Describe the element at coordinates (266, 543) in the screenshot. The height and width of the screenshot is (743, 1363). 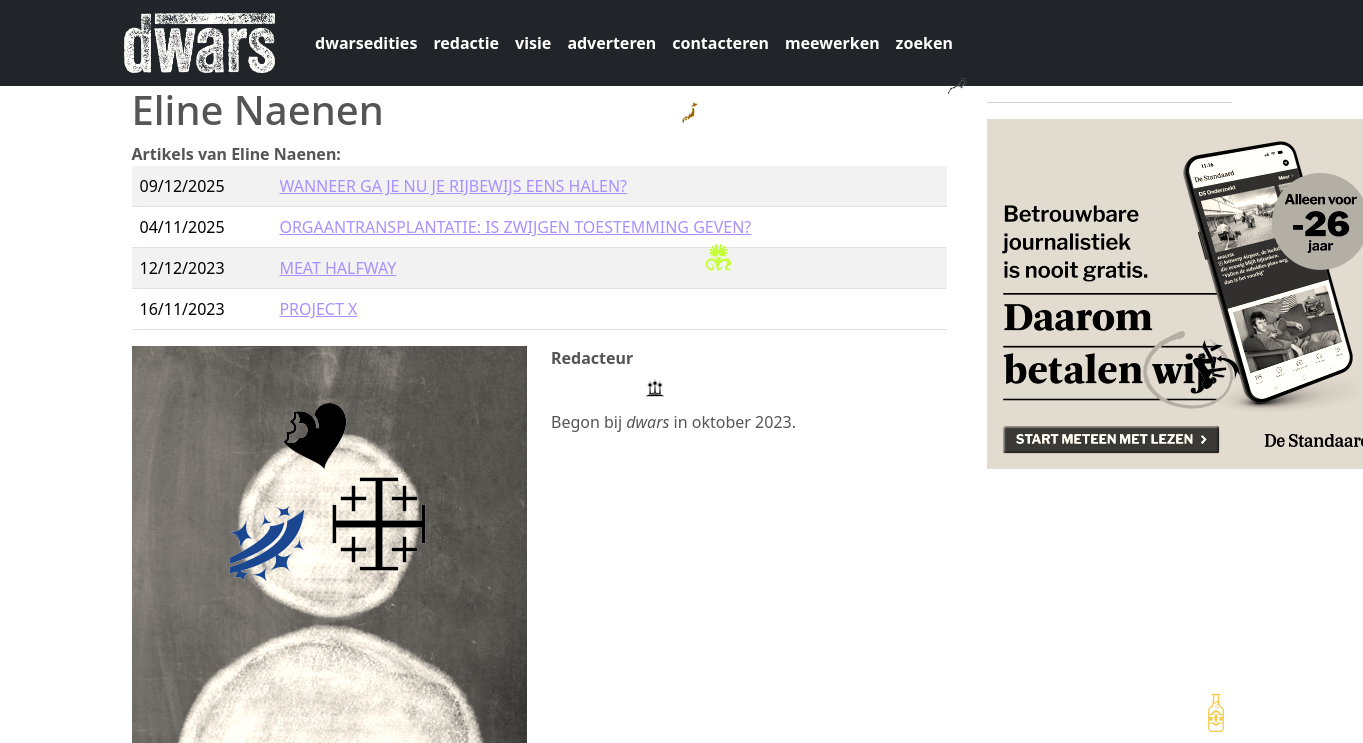
I see `equip or select a magical sword weapon` at that location.